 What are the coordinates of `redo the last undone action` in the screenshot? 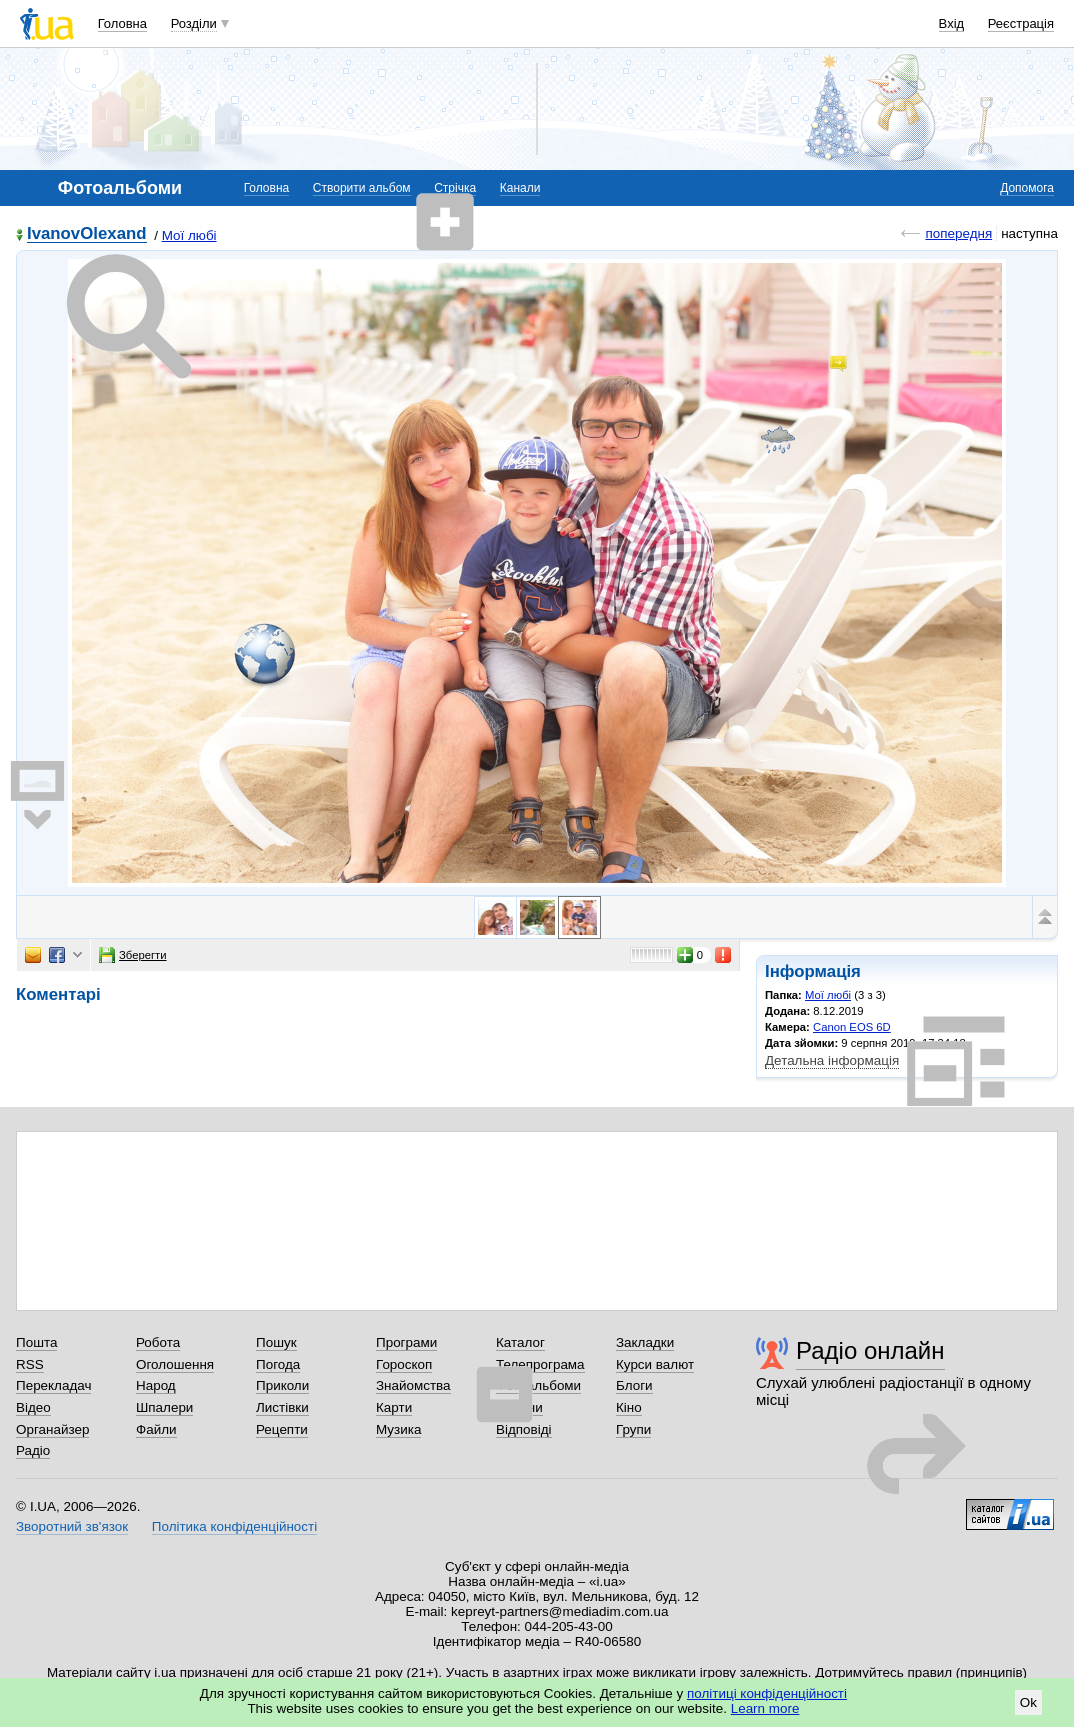 It's located at (915, 1454).